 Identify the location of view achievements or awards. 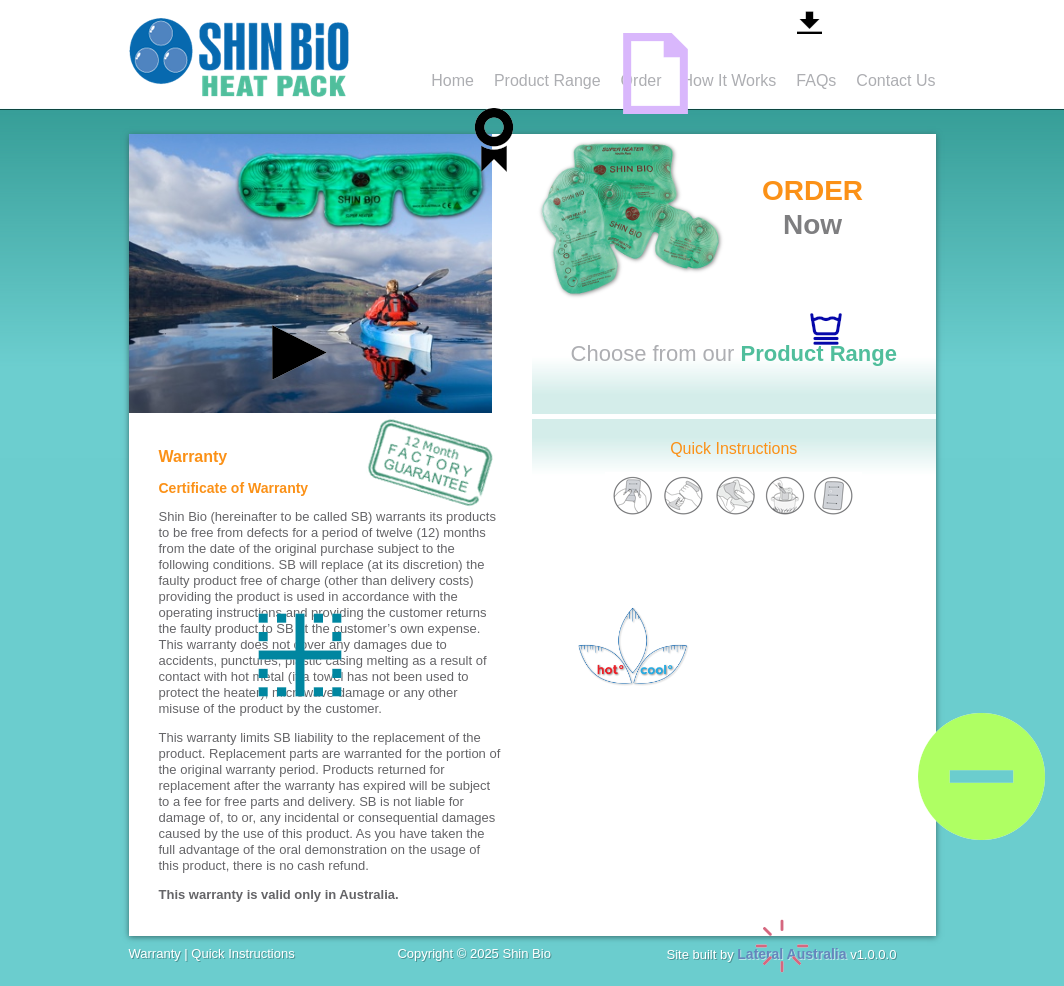
(494, 140).